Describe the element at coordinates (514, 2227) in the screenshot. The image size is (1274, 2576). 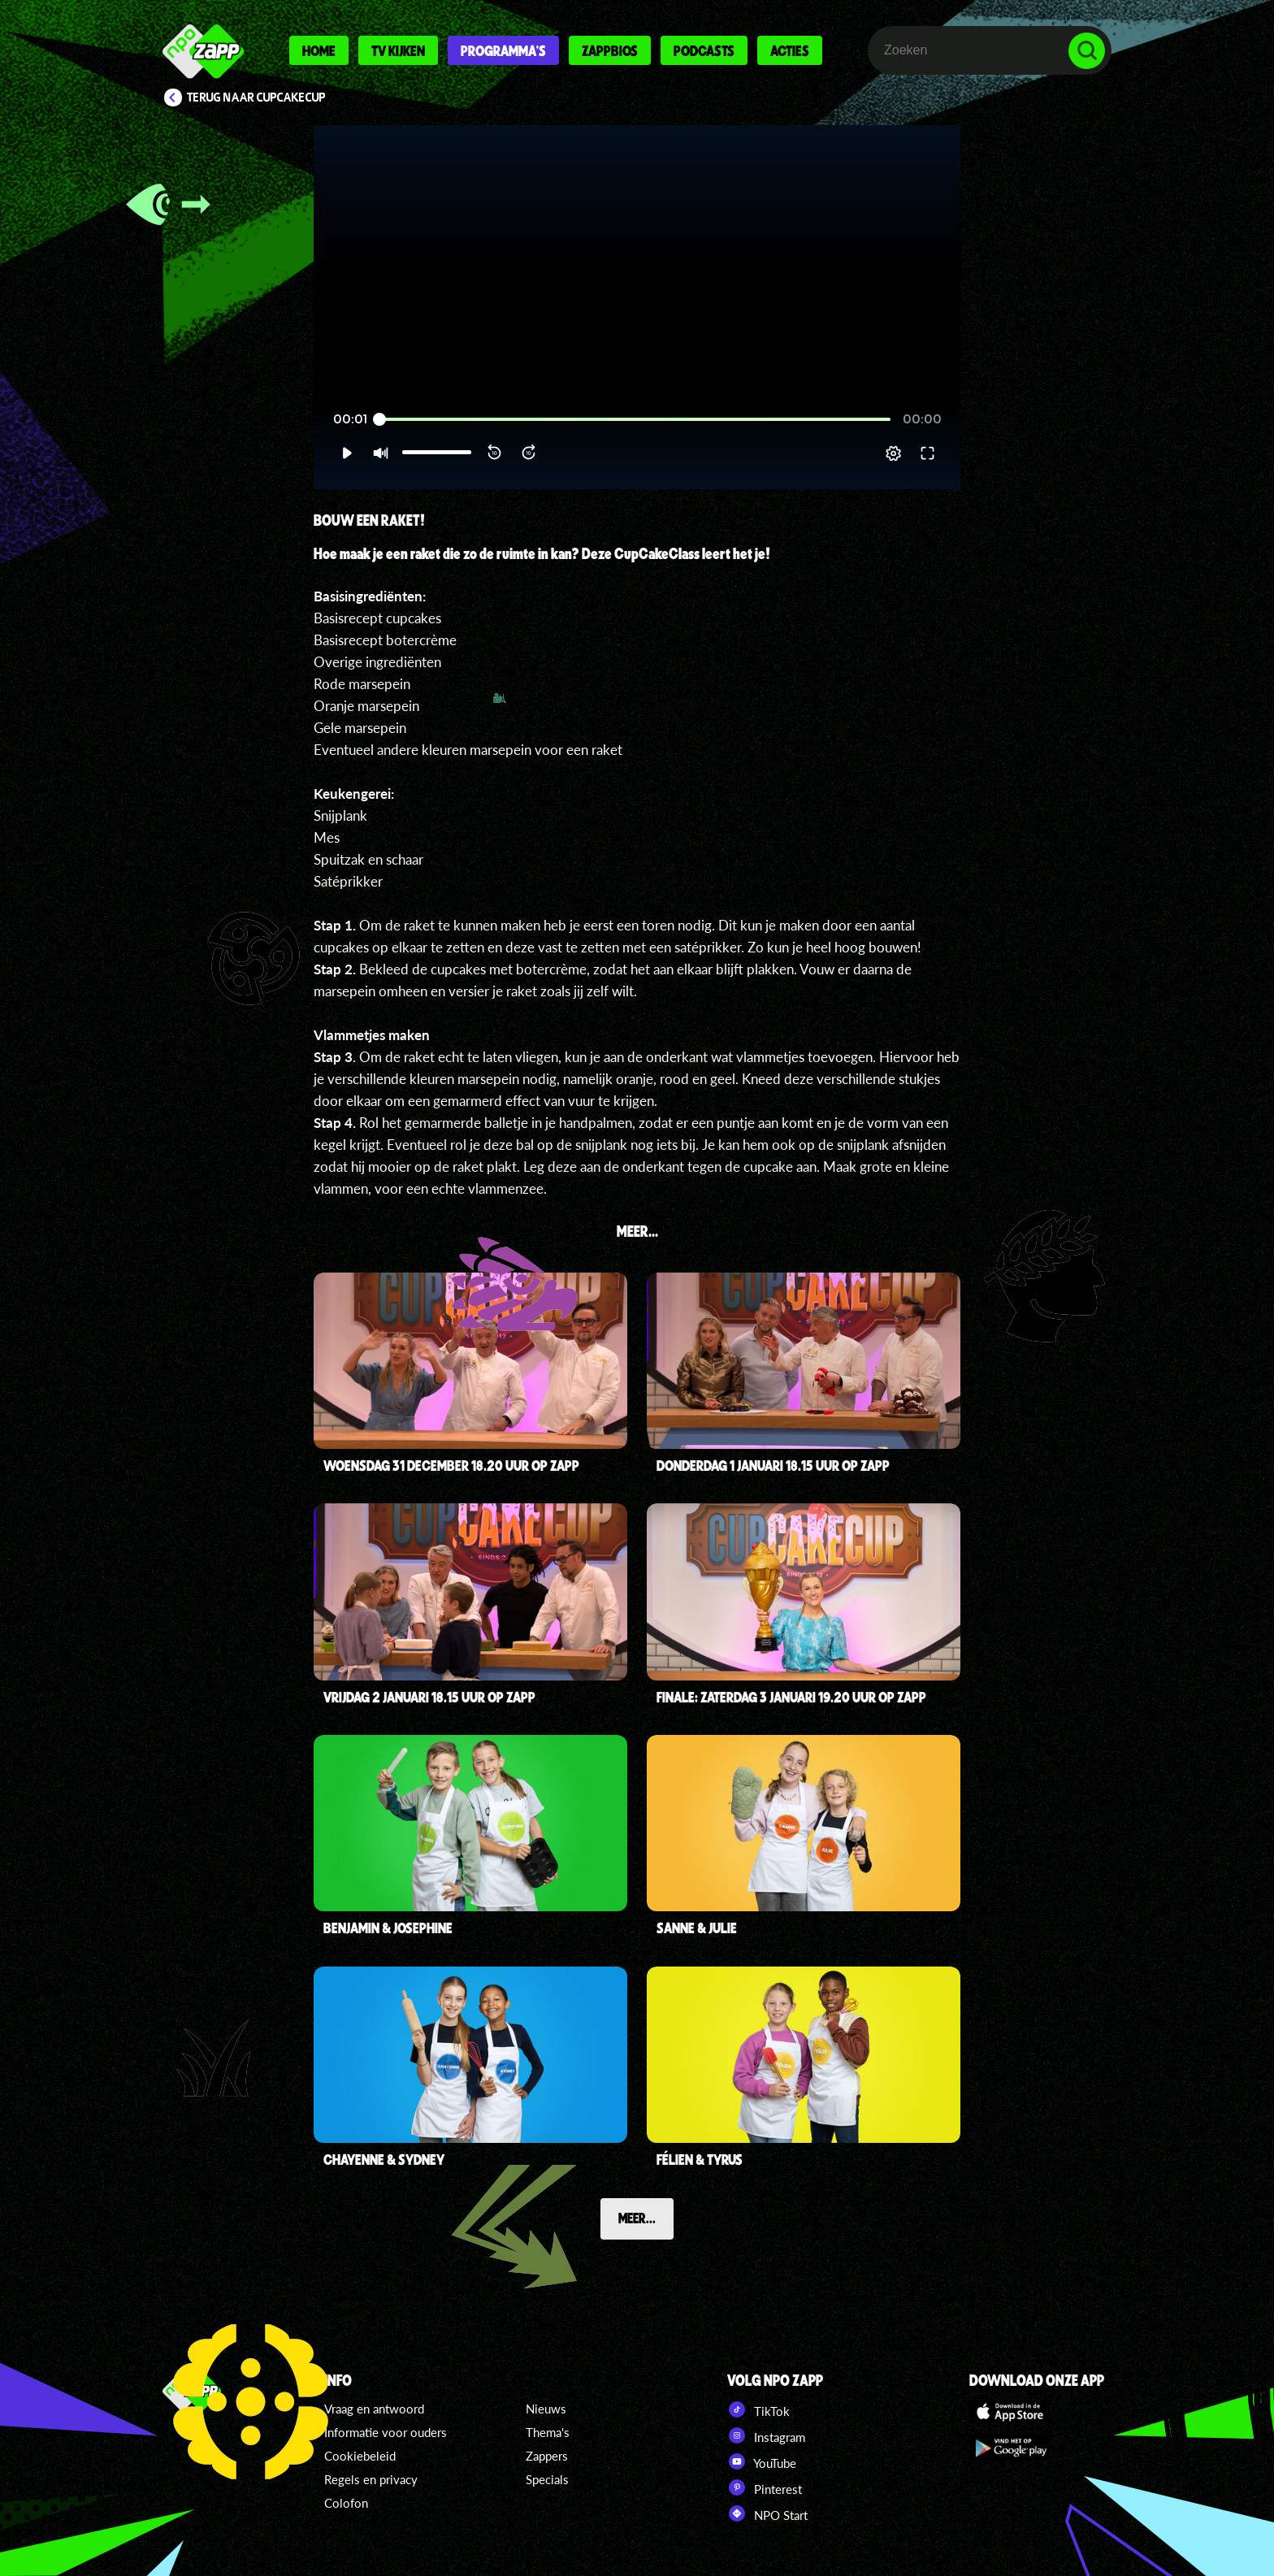
I see `redirect or reroute an action` at that location.